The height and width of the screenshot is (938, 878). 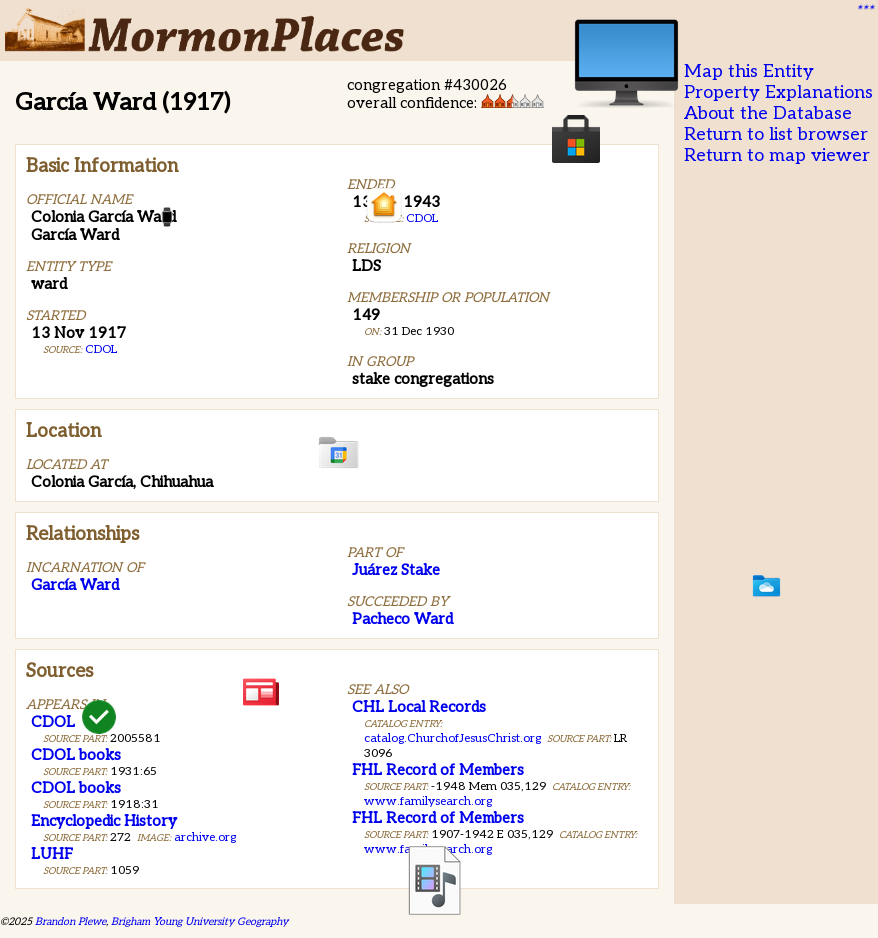 What do you see at coordinates (261, 692) in the screenshot?
I see `open the news app` at bounding box center [261, 692].